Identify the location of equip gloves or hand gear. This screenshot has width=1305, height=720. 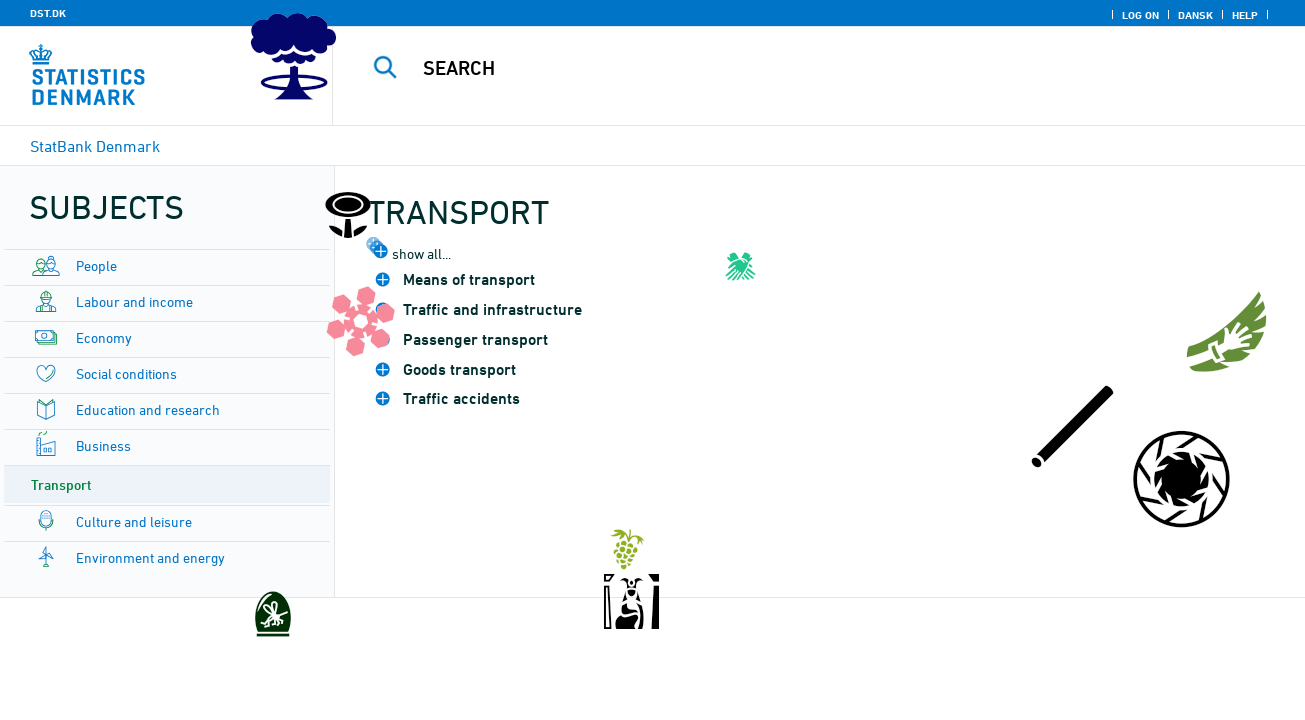
(740, 266).